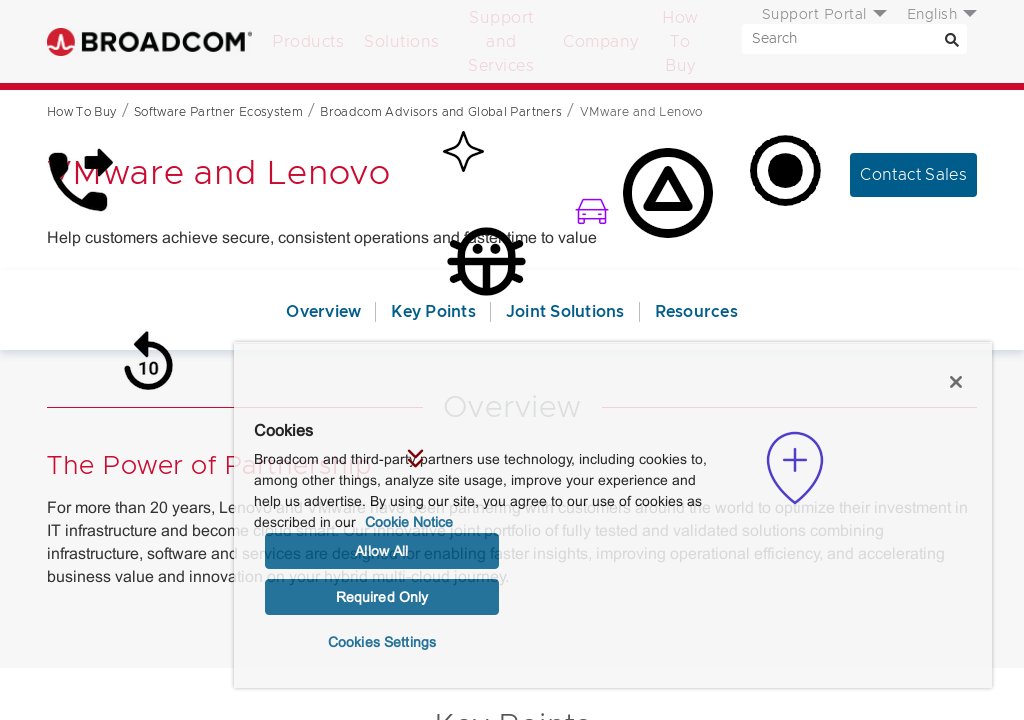 This screenshot has width=1024, height=720. Describe the element at coordinates (415, 458) in the screenshot. I see `scroll down or view more content` at that location.